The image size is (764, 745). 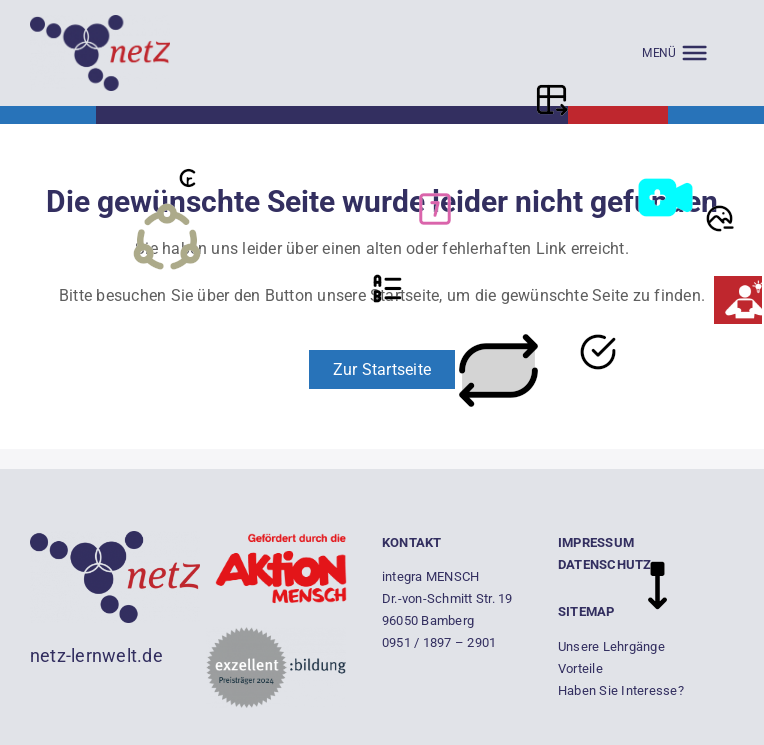 I want to click on remove a photo from your collection, so click(x=719, y=218).